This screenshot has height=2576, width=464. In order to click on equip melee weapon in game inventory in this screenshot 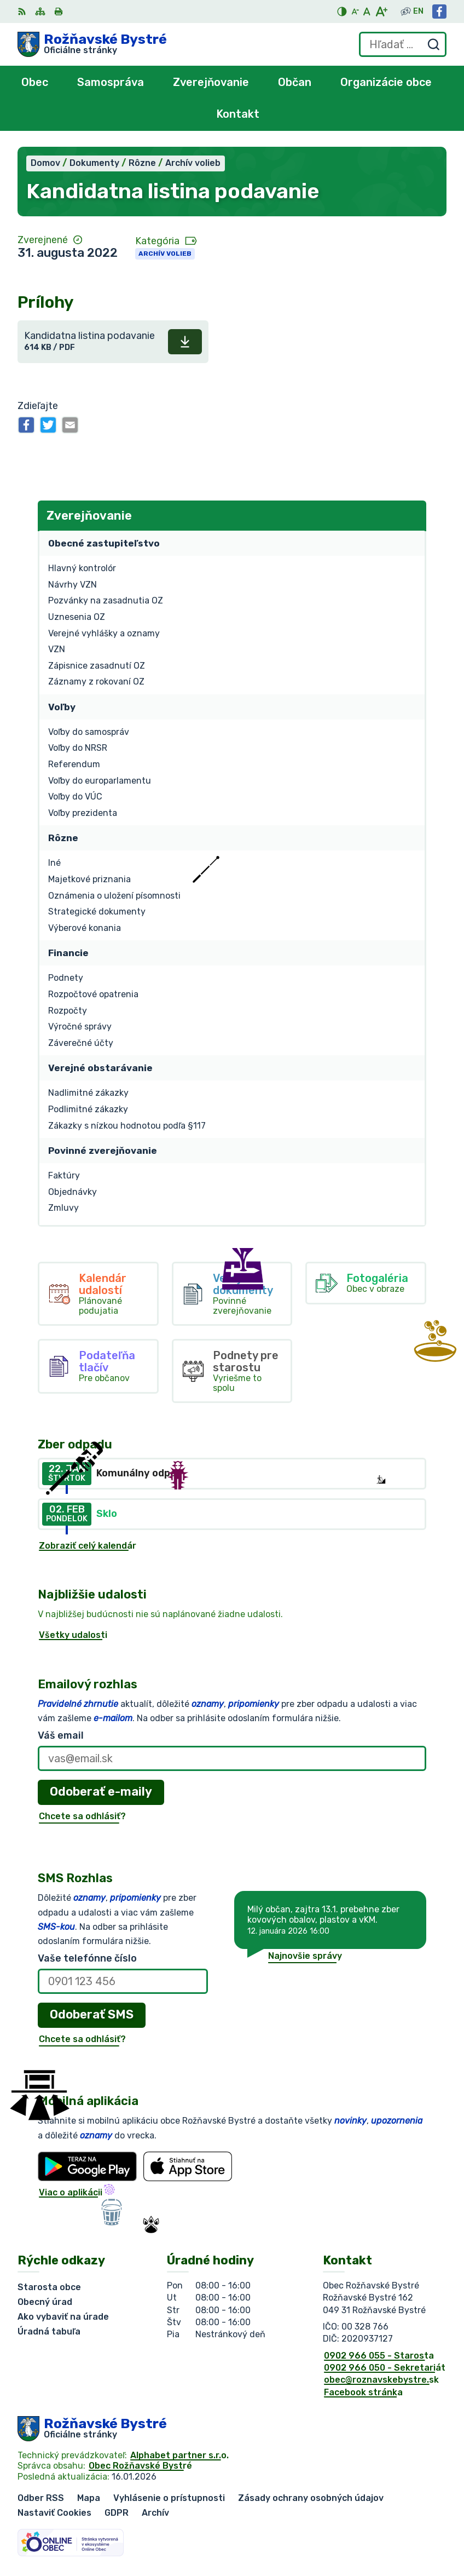, I will do `click(206, 869)`.